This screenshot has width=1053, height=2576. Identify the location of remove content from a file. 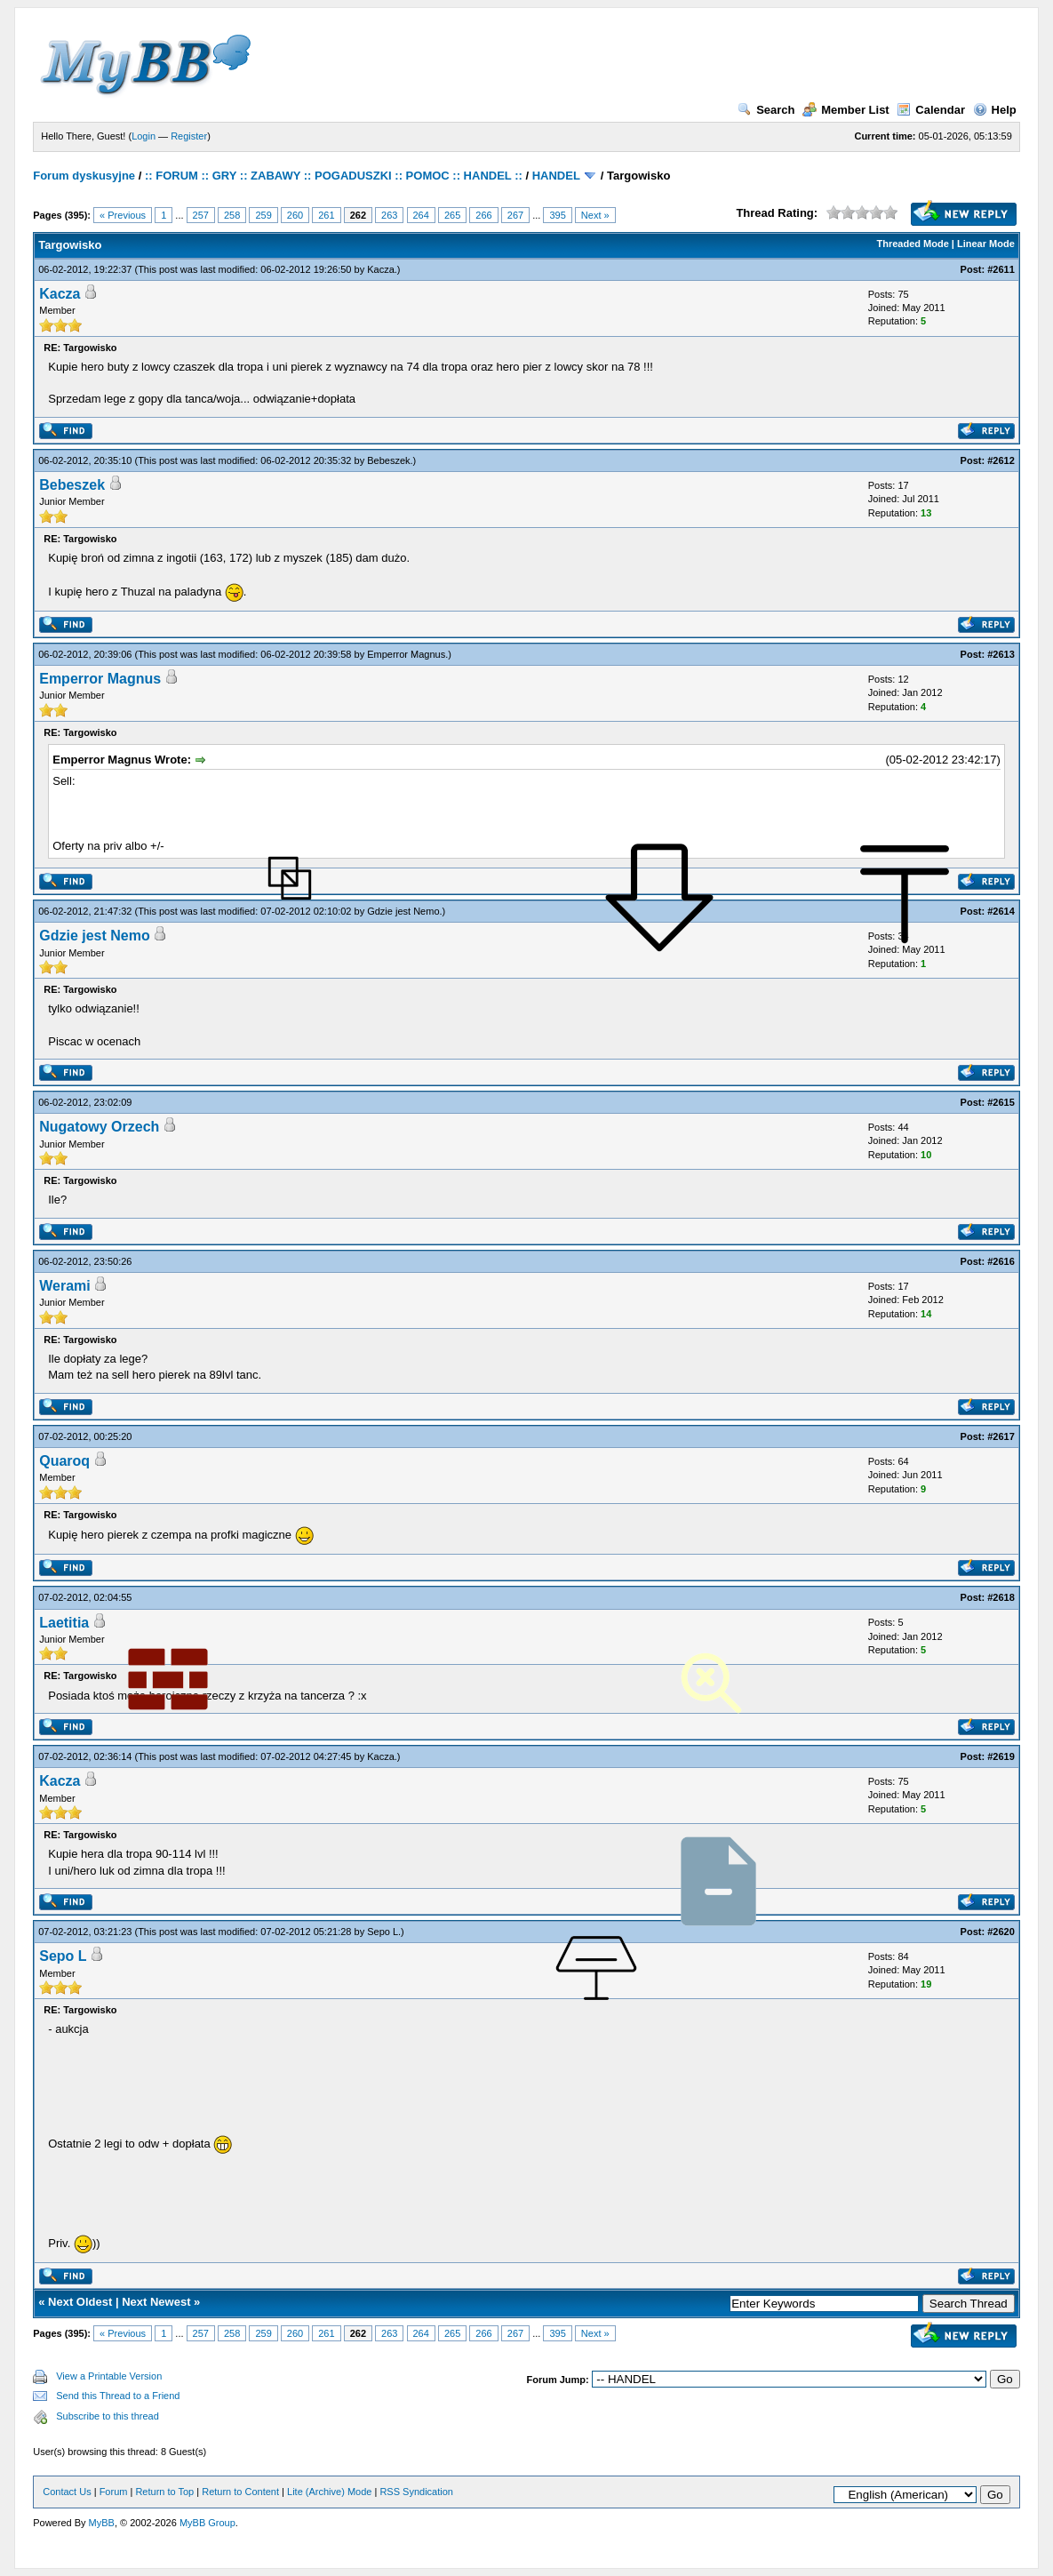
(718, 1881).